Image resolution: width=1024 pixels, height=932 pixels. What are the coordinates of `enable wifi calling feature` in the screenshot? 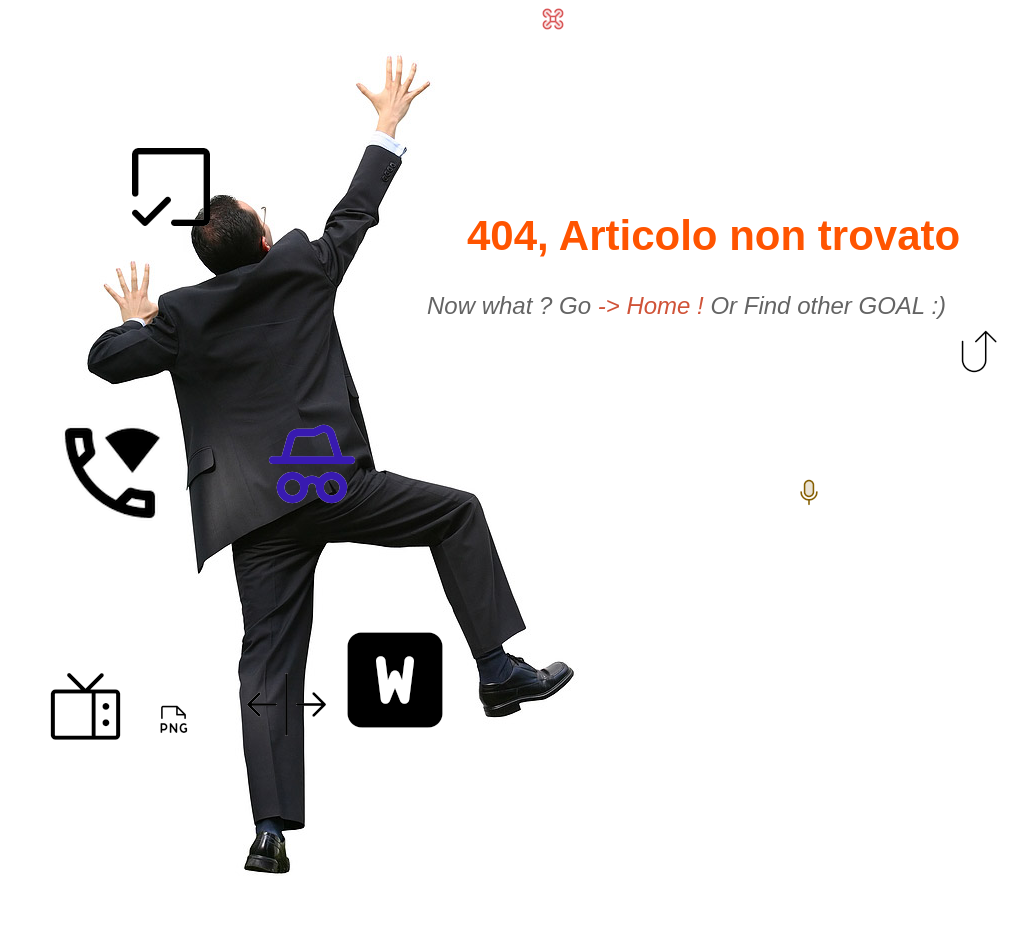 It's located at (110, 473).